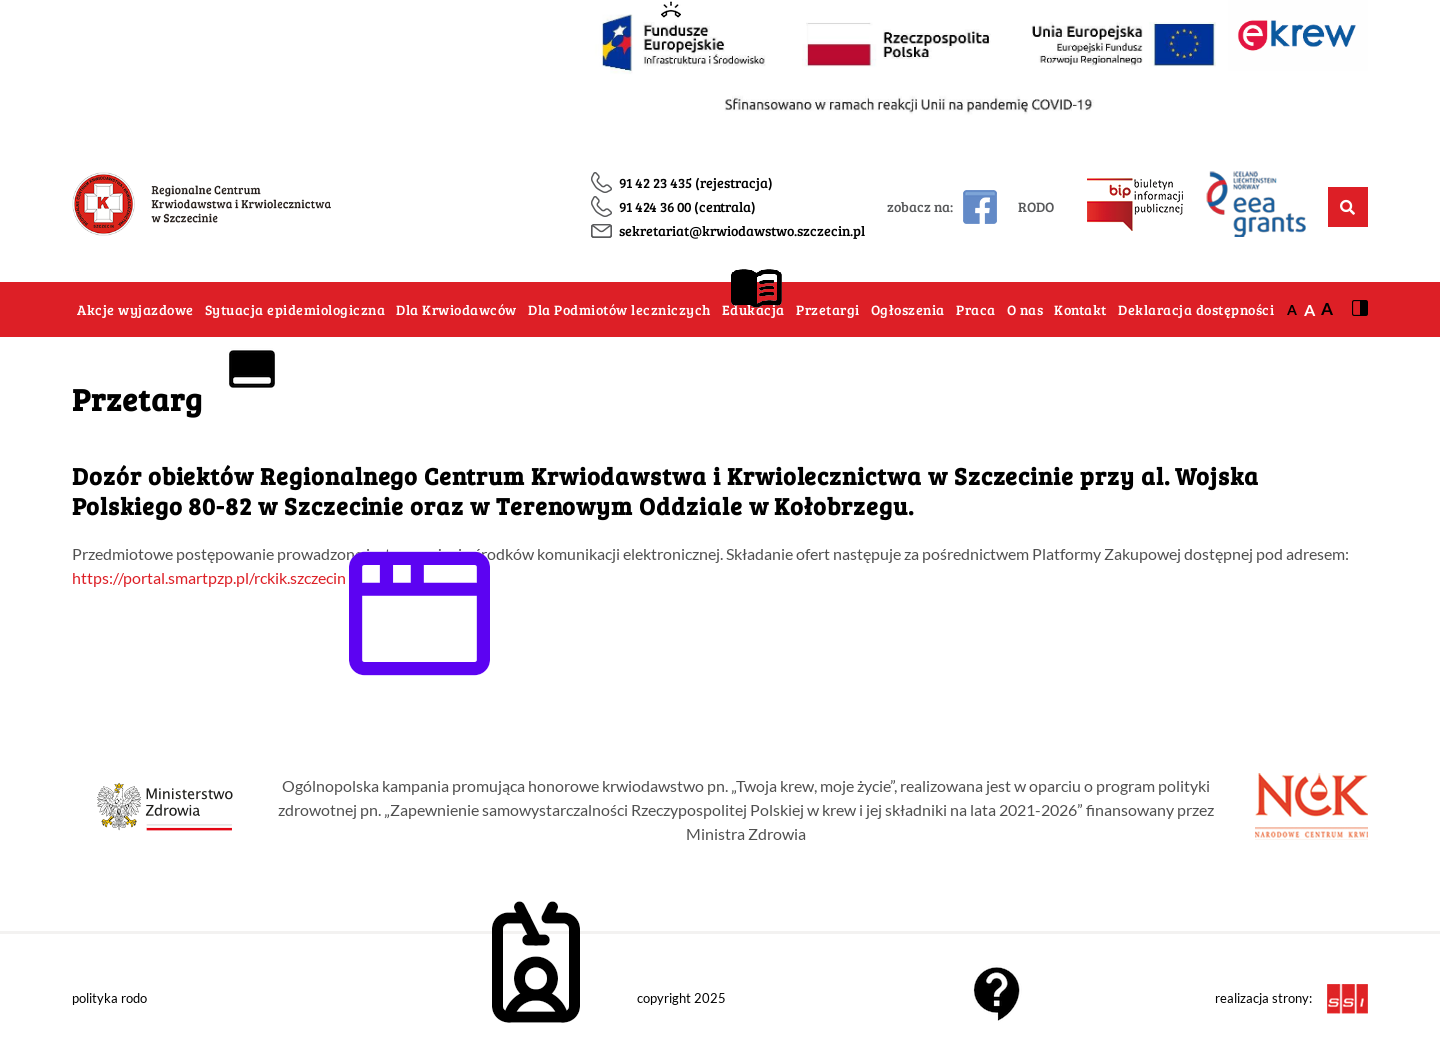 This screenshot has height=1064, width=1440. Describe the element at coordinates (756, 286) in the screenshot. I see `open menu or documentation` at that location.